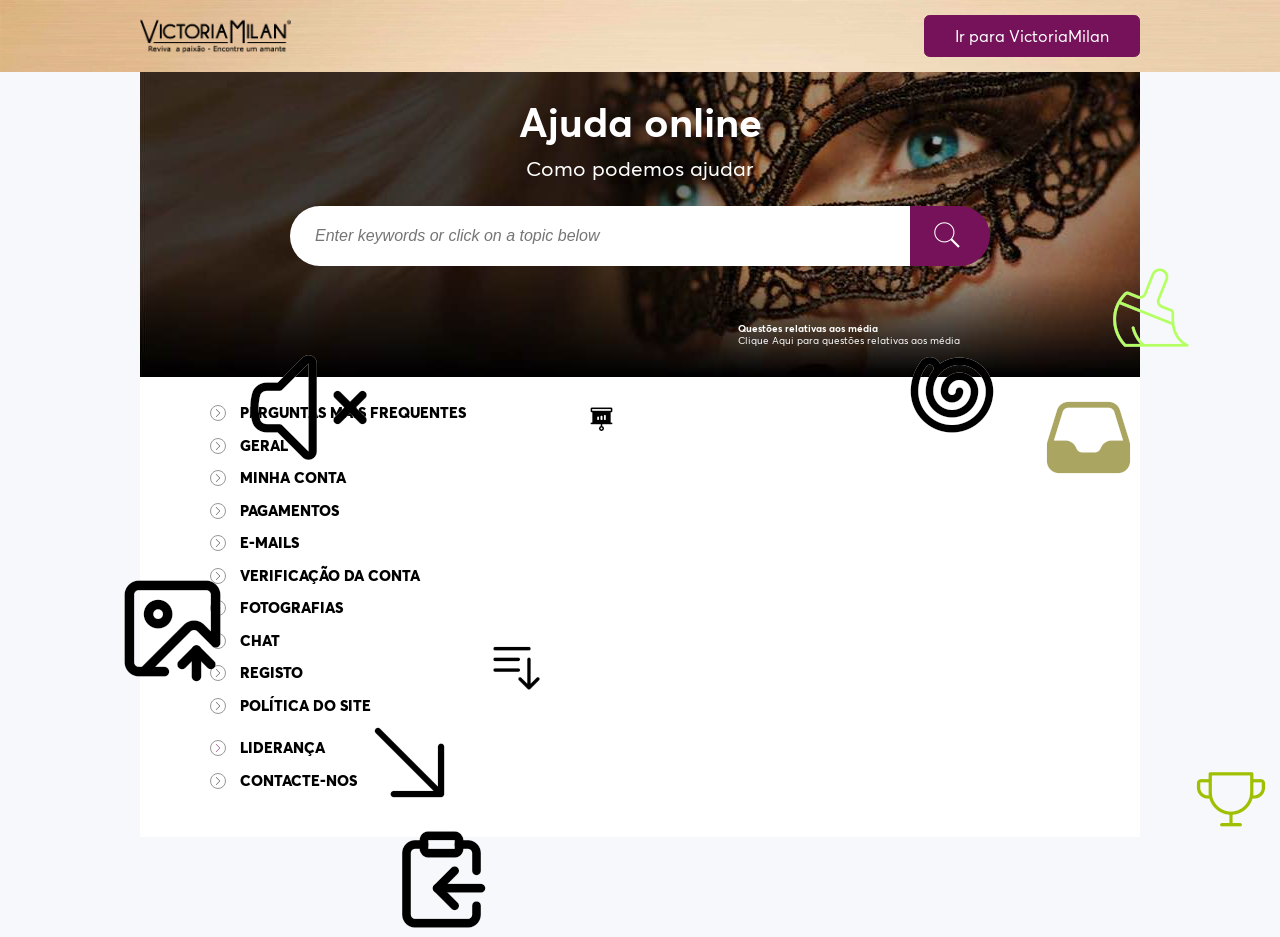 The width and height of the screenshot is (1280, 937). Describe the element at coordinates (441, 879) in the screenshot. I see `paste content from clipboard` at that location.